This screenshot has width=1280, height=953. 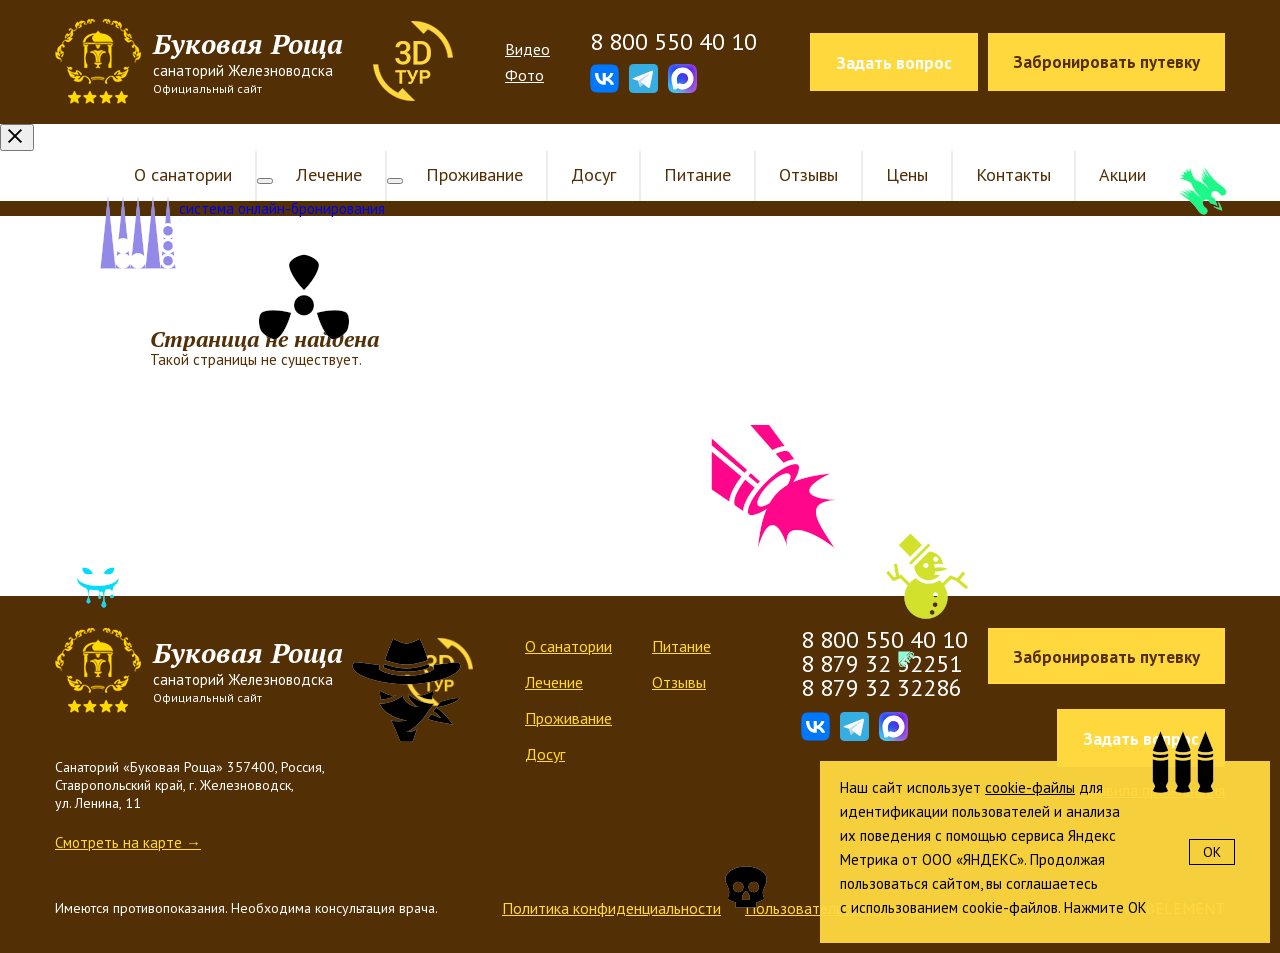 I want to click on indicates a delicious or tempting item, so click(x=98, y=587).